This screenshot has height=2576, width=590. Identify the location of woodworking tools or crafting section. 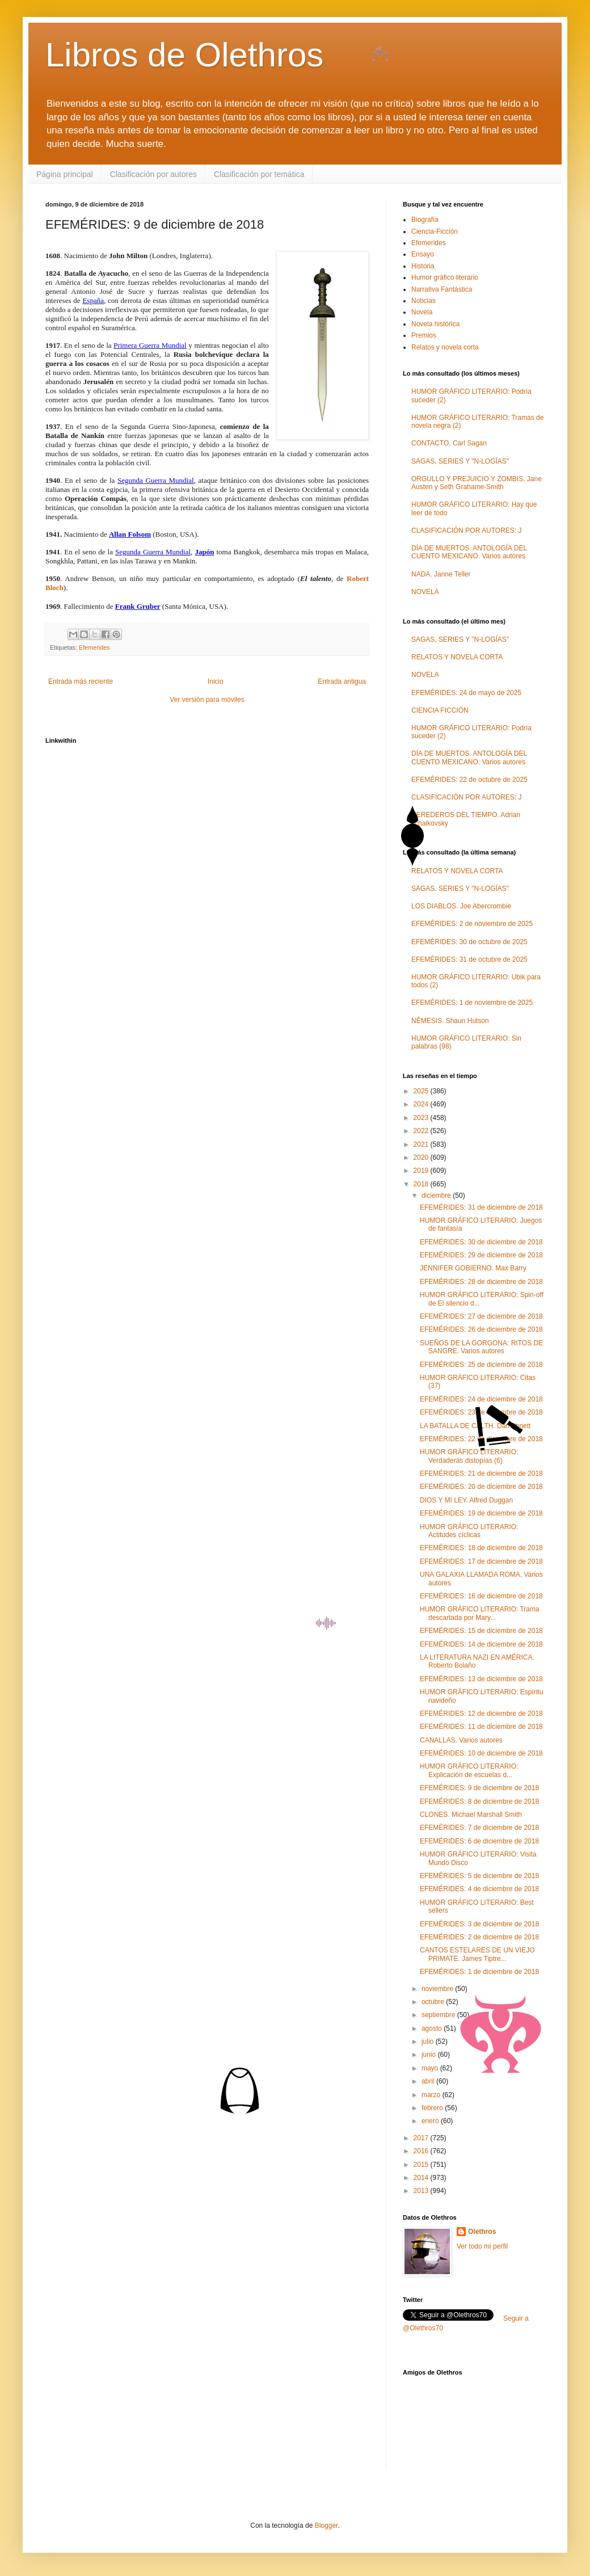
(499, 1428).